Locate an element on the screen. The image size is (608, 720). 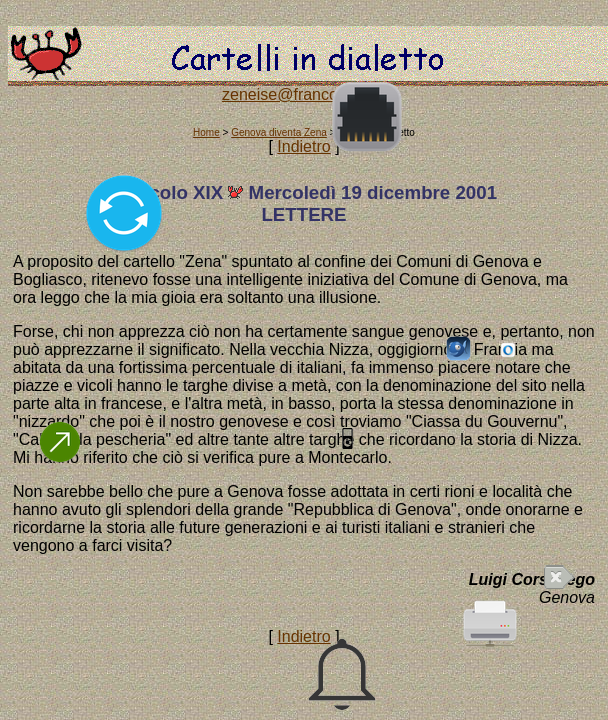
open opera beta browser is located at coordinates (508, 350).